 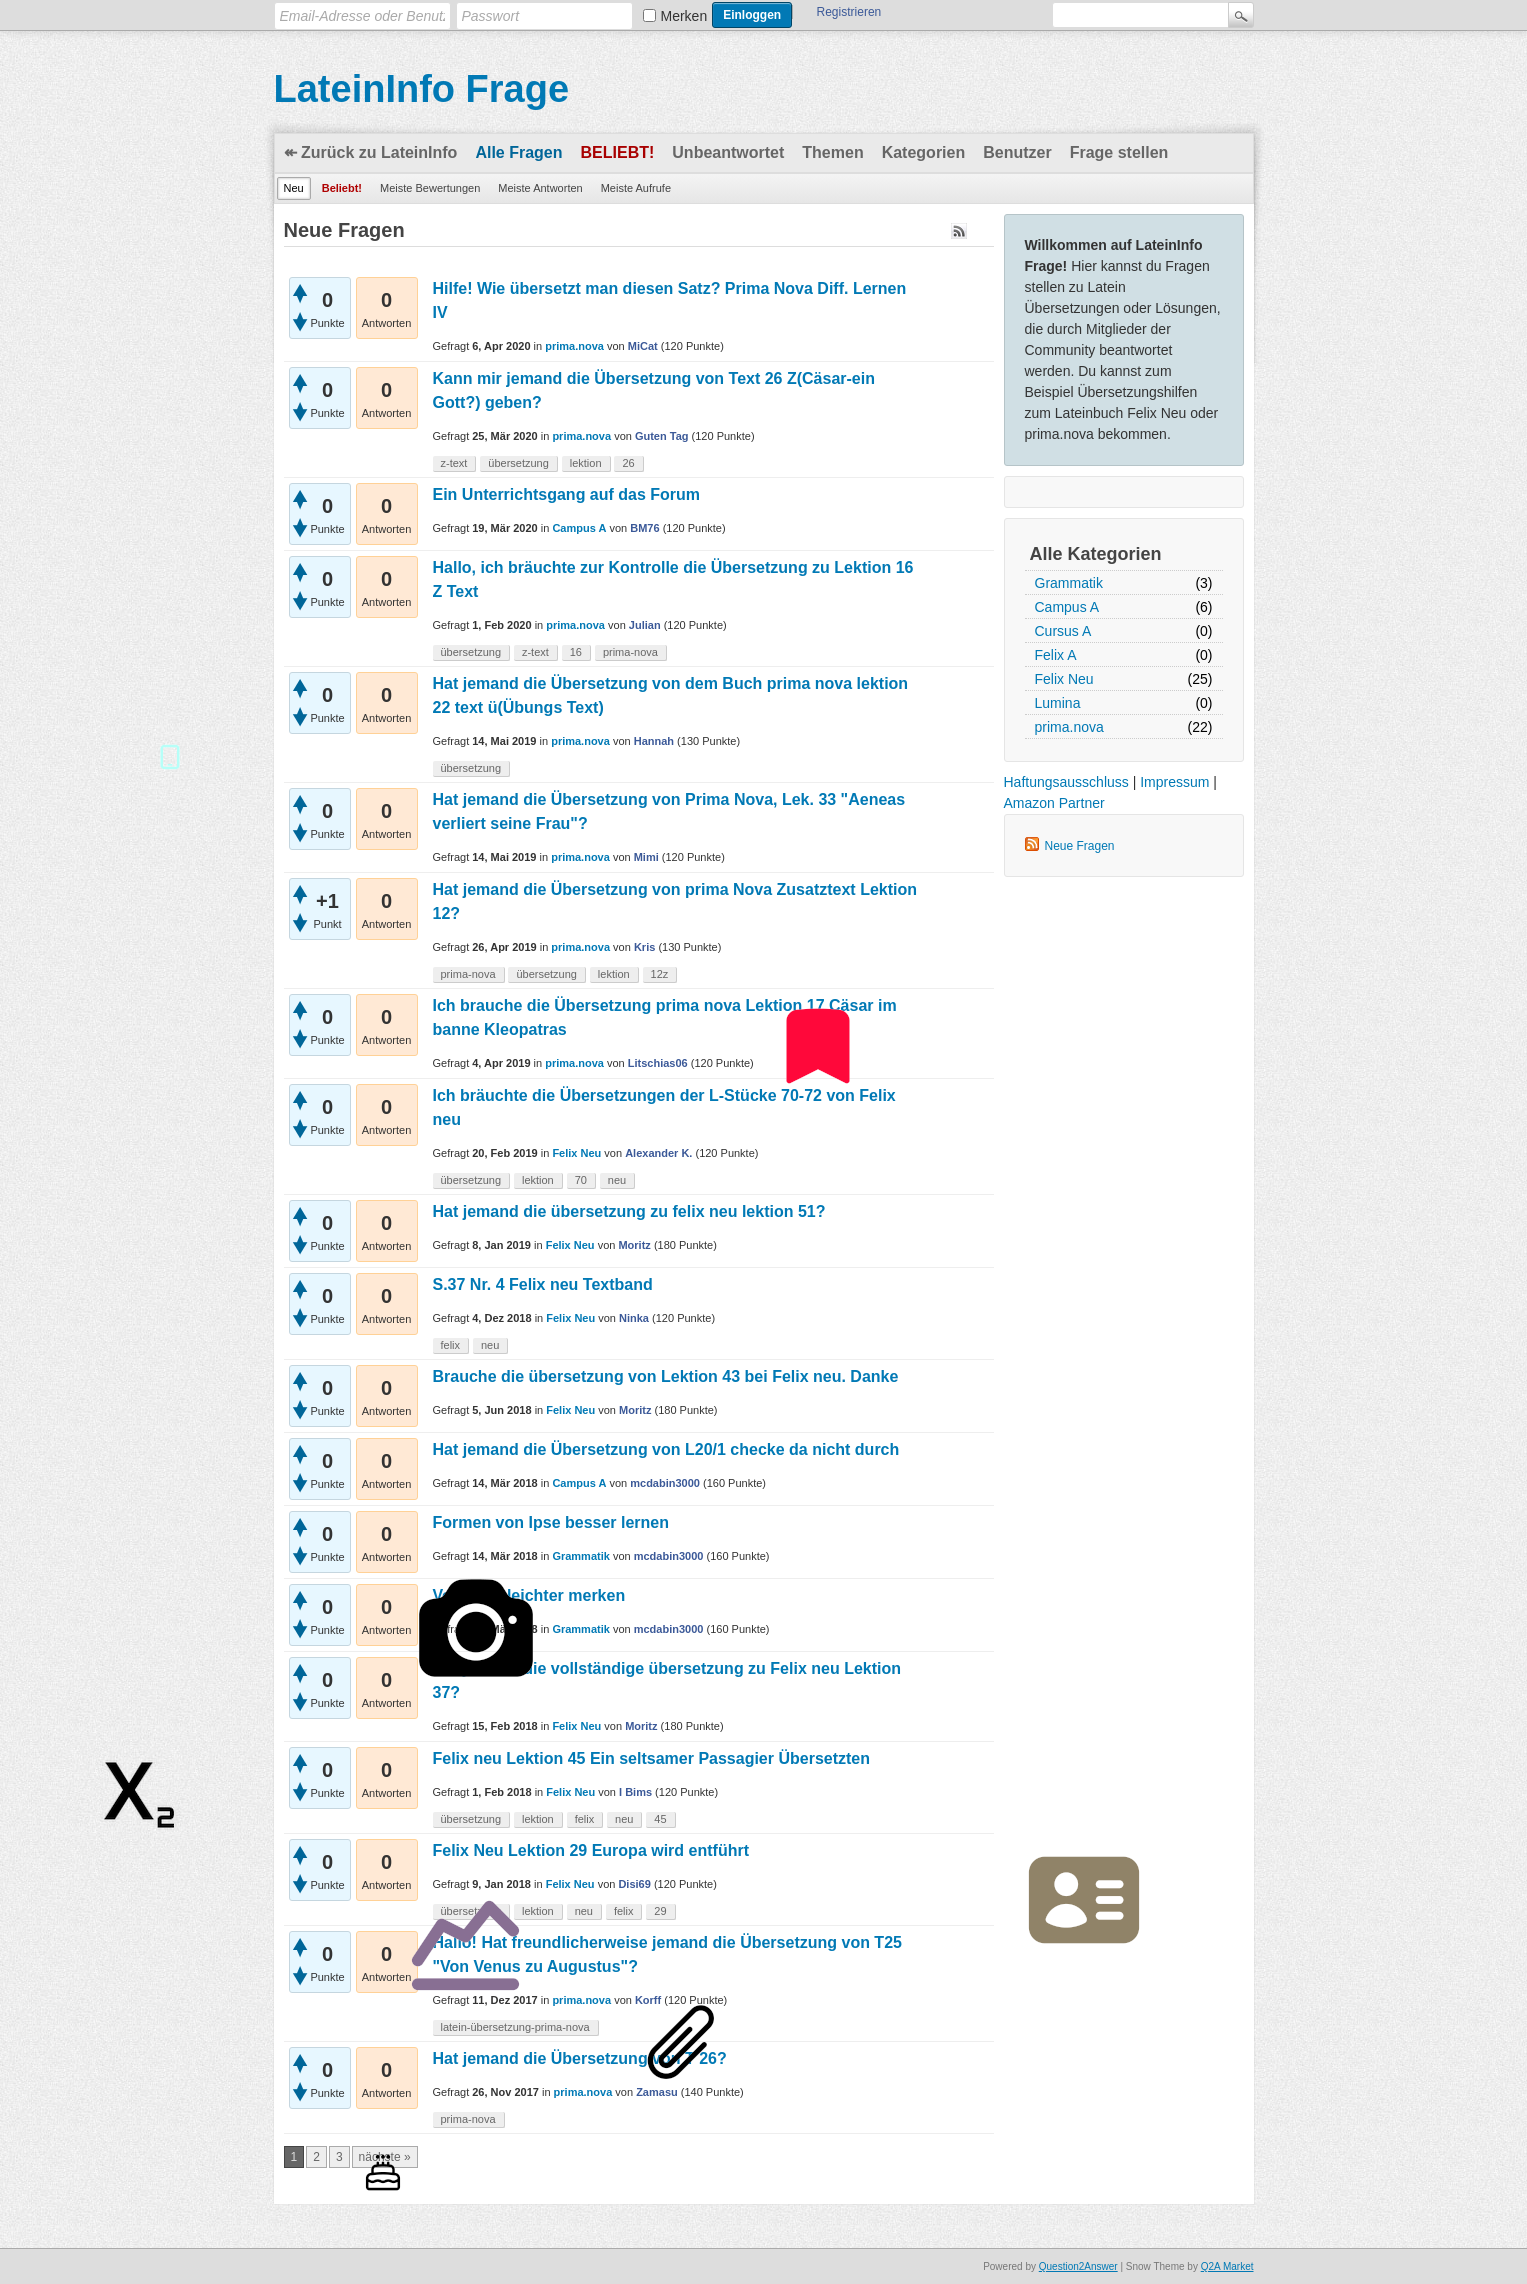 What do you see at coordinates (129, 1795) in the screenshot?
I see `format text as subscript` at bounding box center [129, 1795].